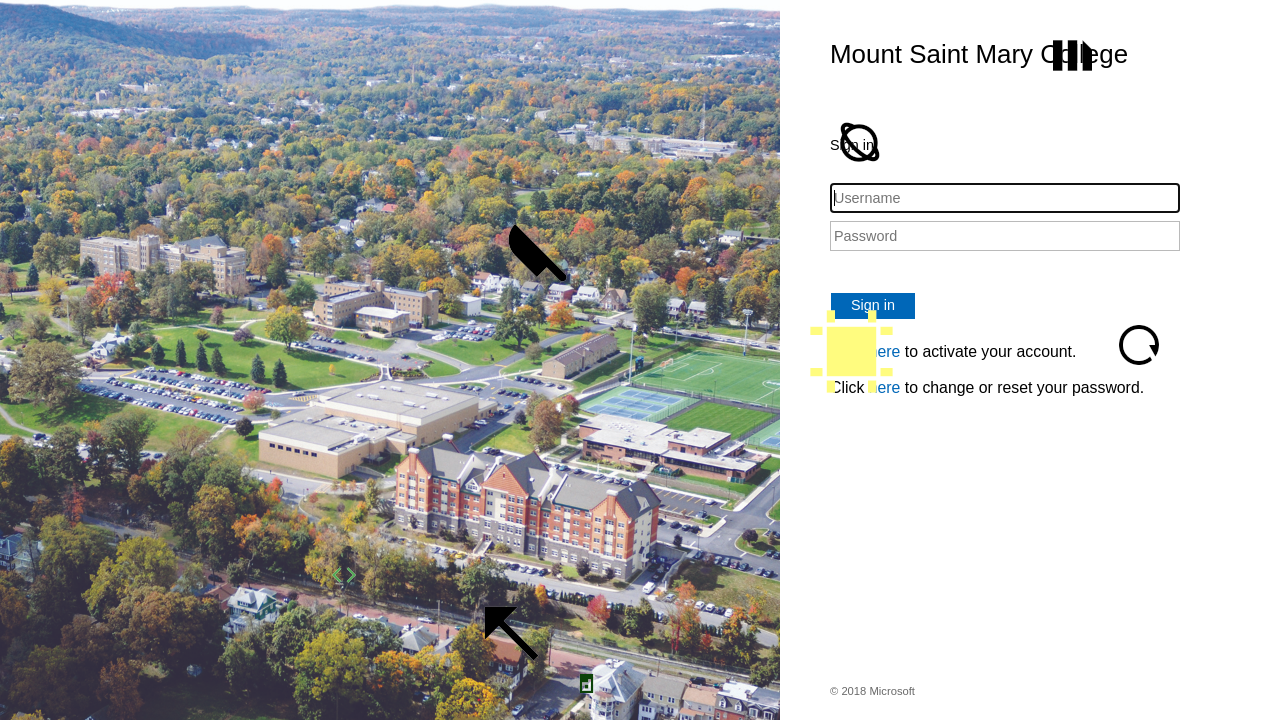  What do you see at coordinates (510, 632) in the screenshot?
I see `navigate back and up in hierarchy` at bounding box center [510, 632].